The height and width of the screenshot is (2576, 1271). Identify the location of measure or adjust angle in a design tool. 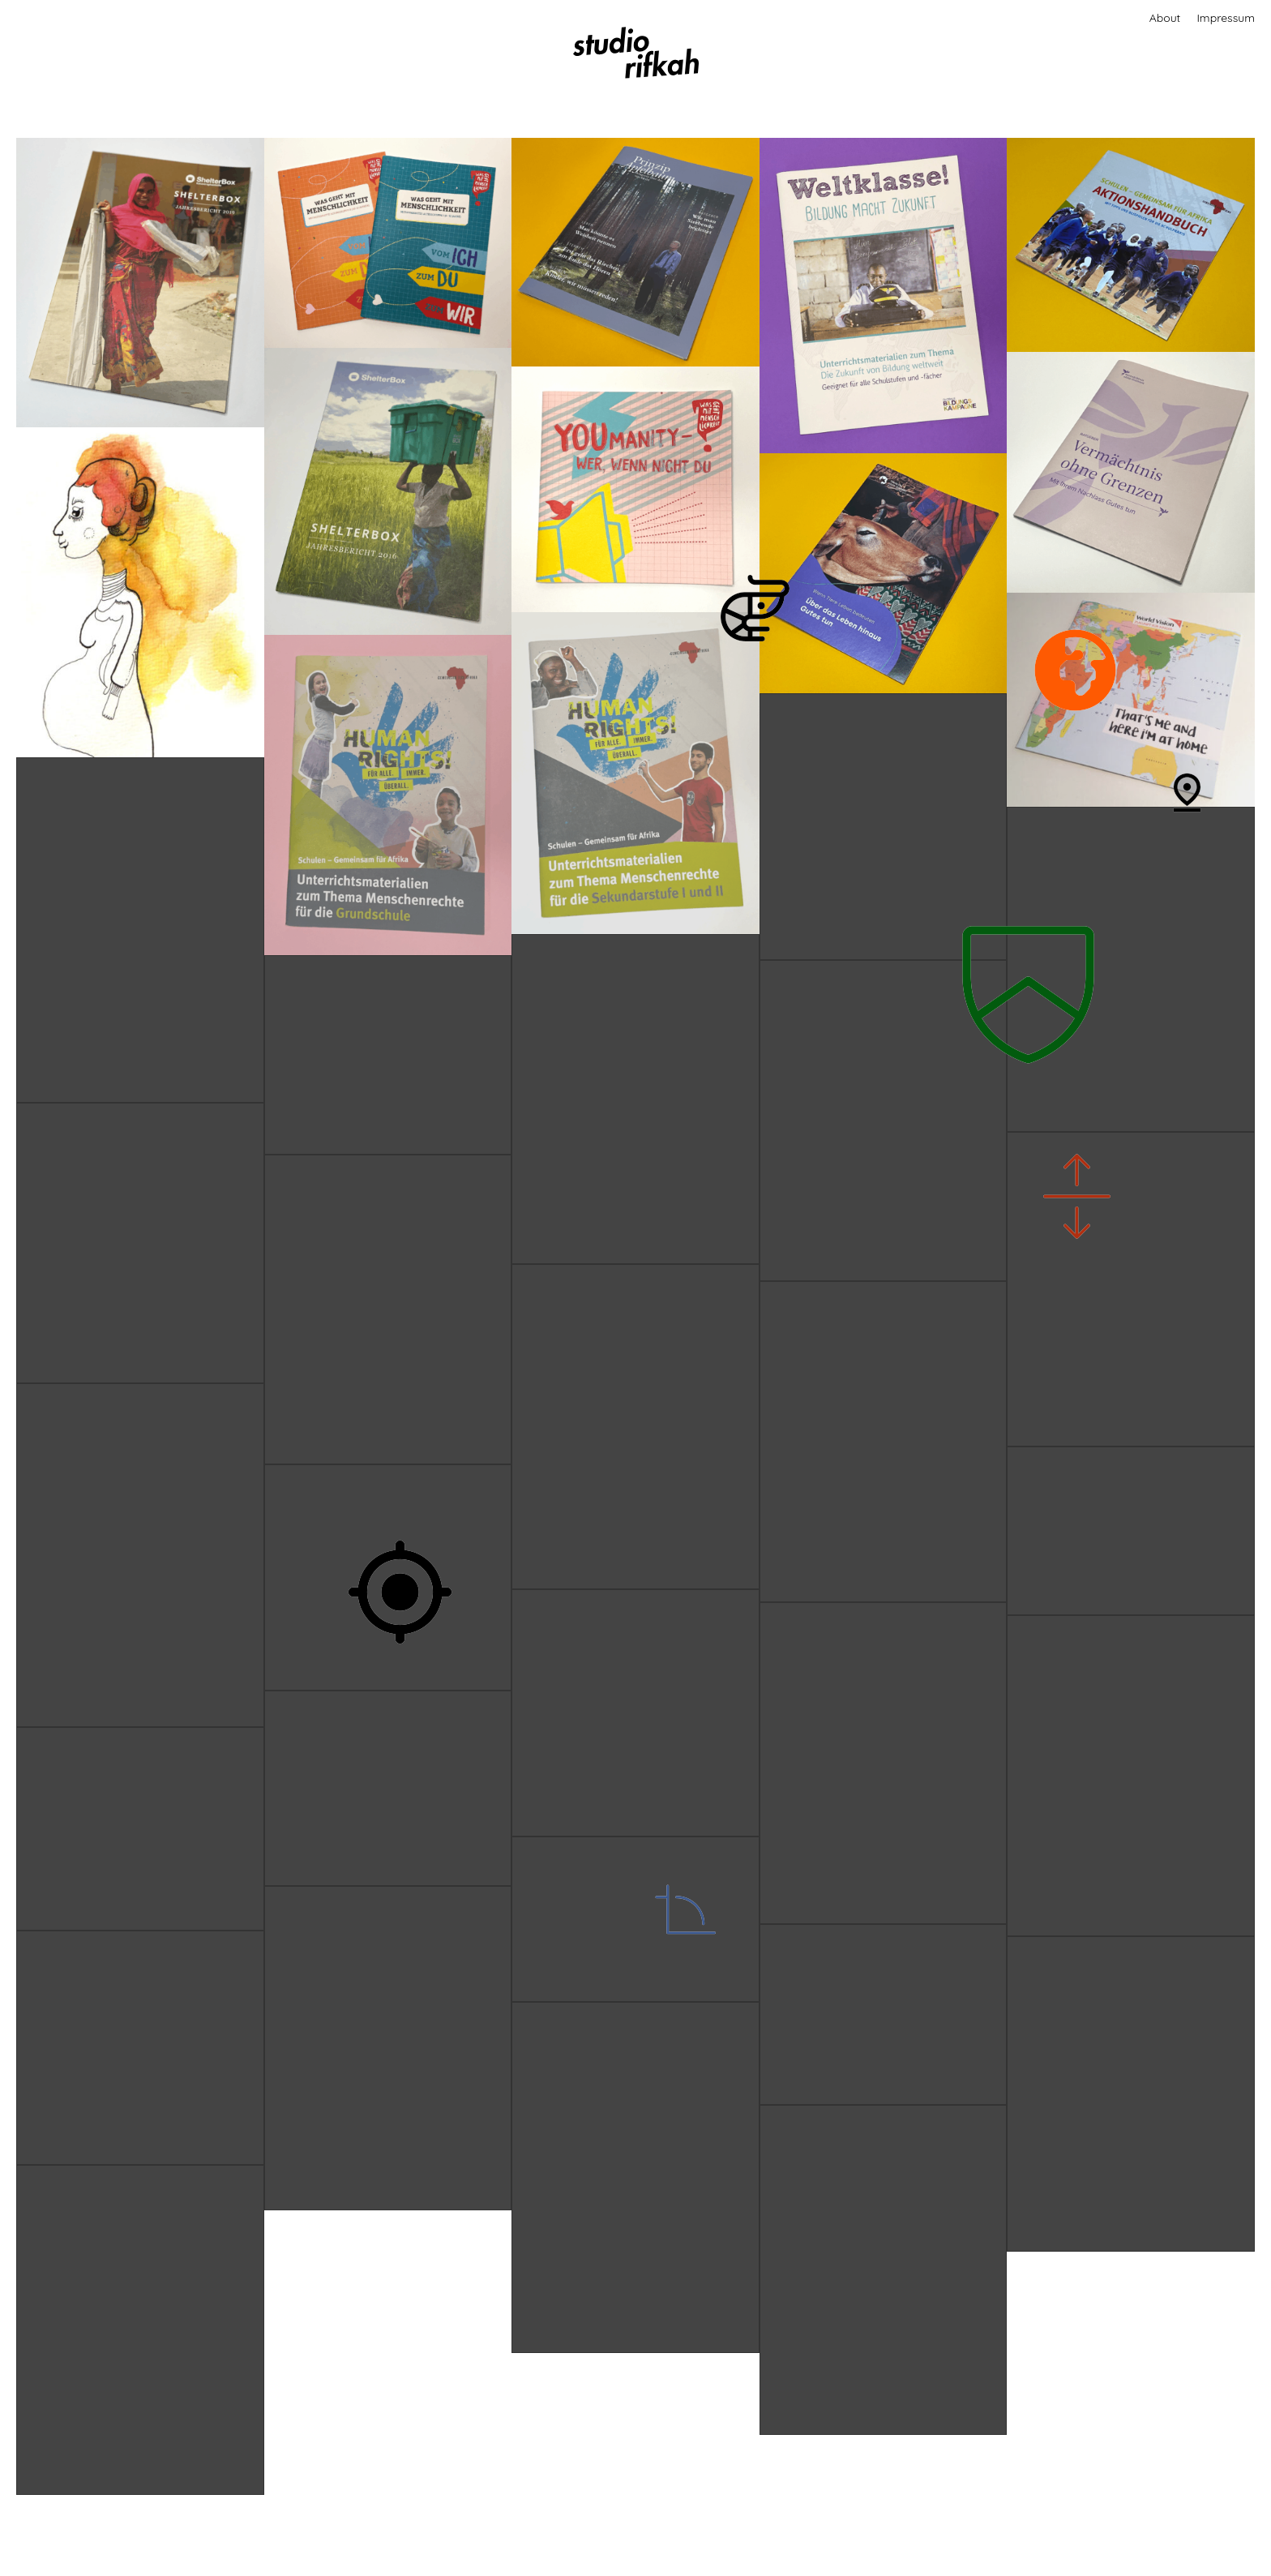
(683, 1913).